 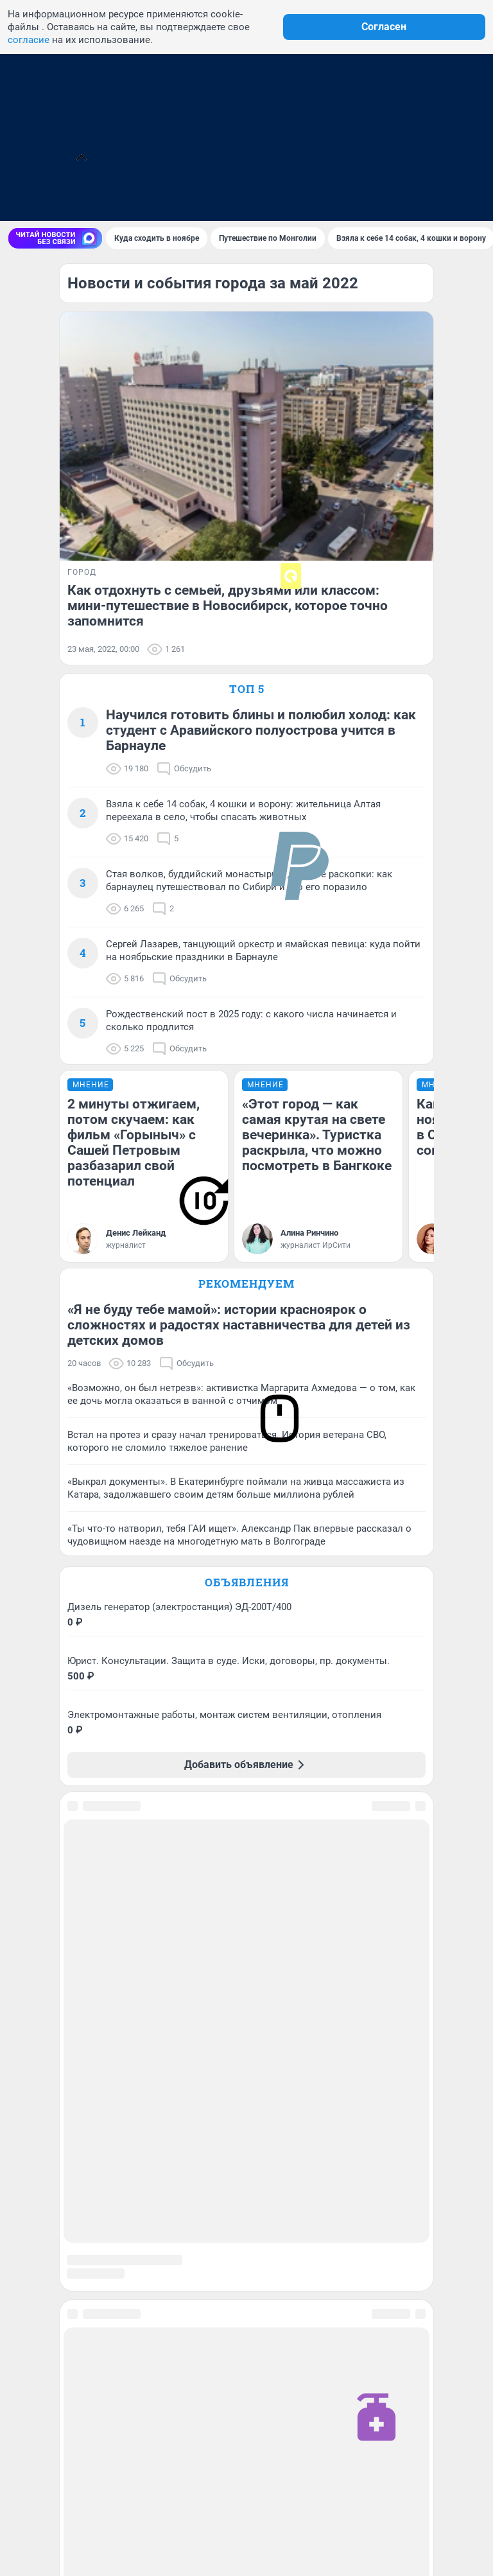 What do you see at coordinates (376, 2417) in the screenshot?
I see `access hand sanitizer station location` at bounding box center [376, 2417].